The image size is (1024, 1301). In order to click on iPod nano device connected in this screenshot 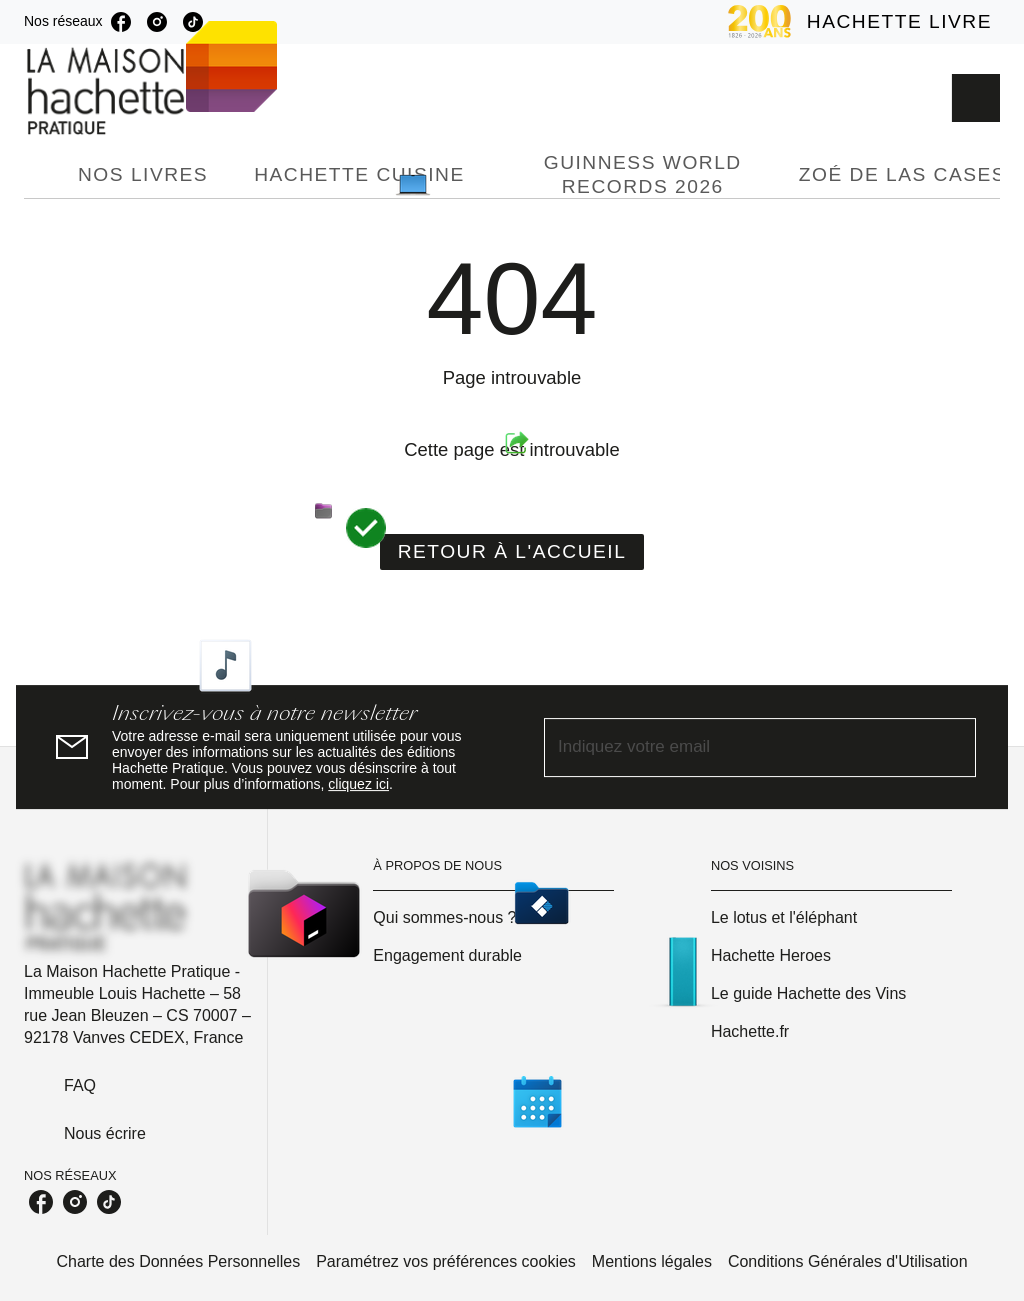, I will do `click(683, 973)`.